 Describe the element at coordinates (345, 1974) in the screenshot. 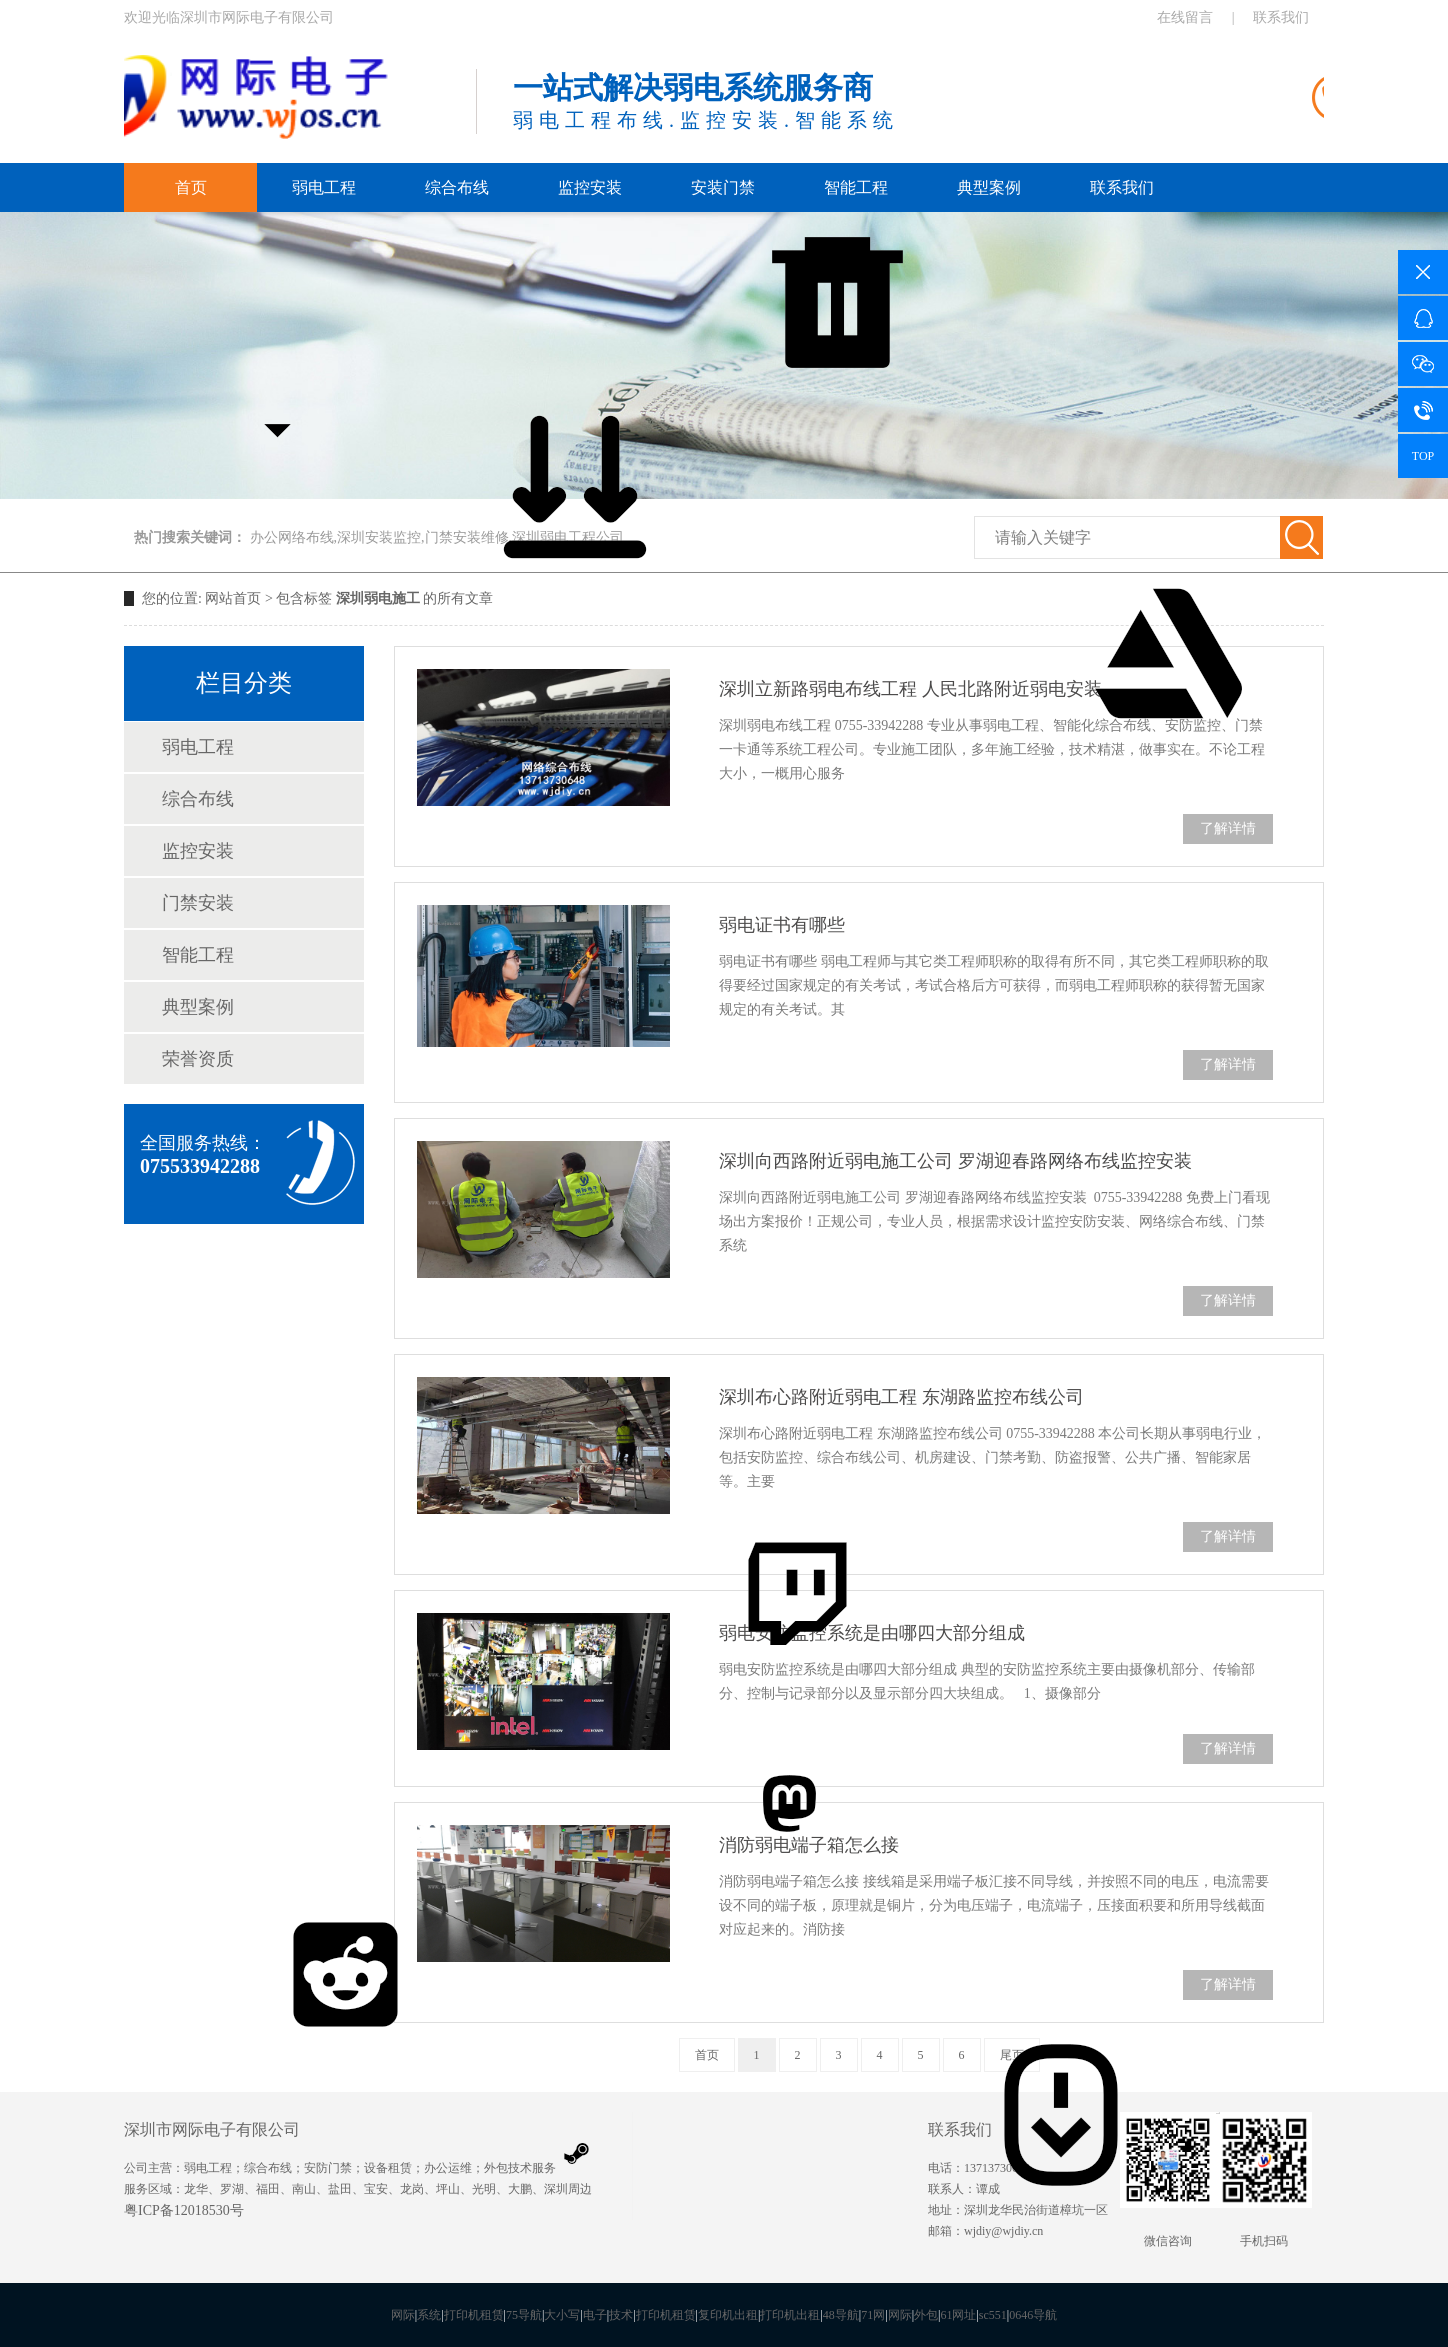

I see `open reddit app` at that location.